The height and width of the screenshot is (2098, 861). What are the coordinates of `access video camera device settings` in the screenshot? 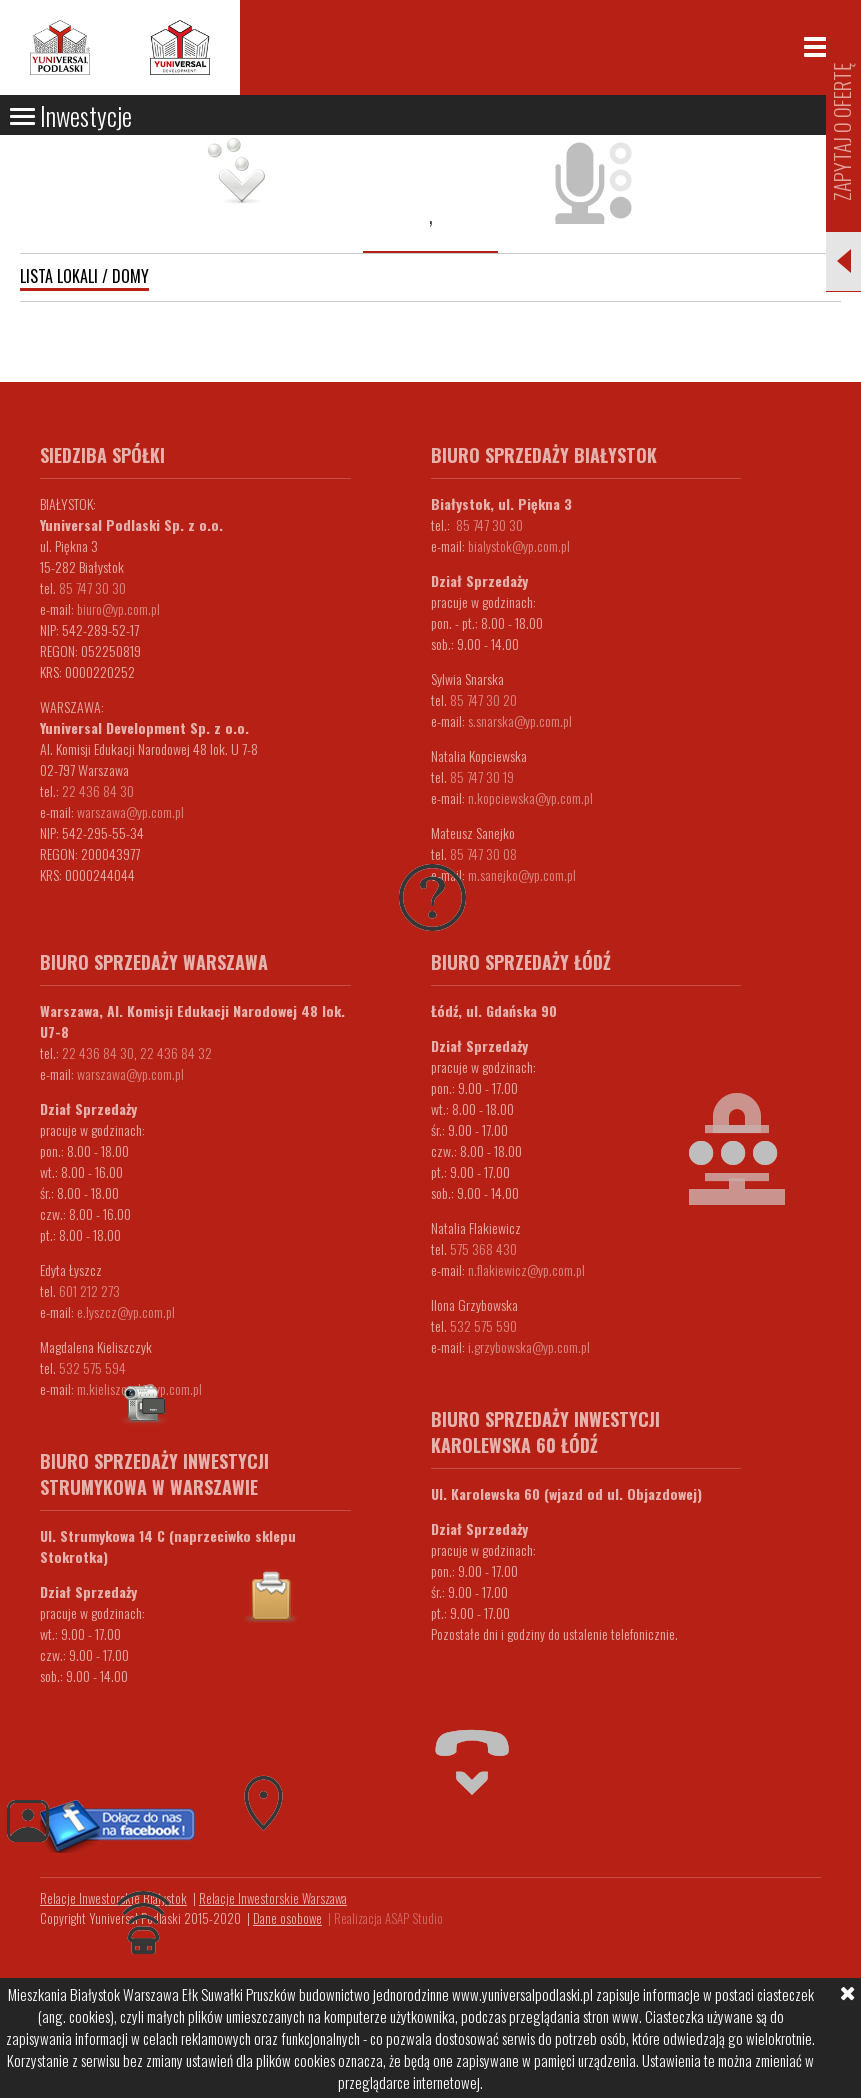 It's located at (144, 1404).